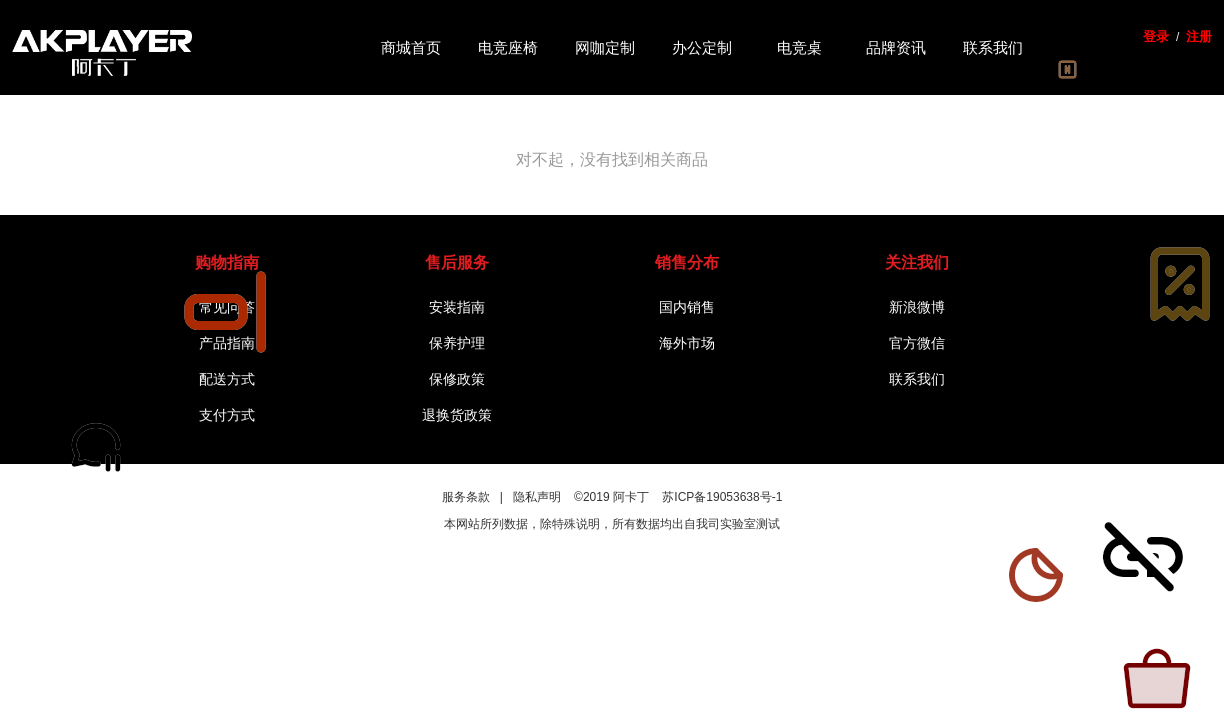  I want to click on pause message notifications, so click(96, 445).